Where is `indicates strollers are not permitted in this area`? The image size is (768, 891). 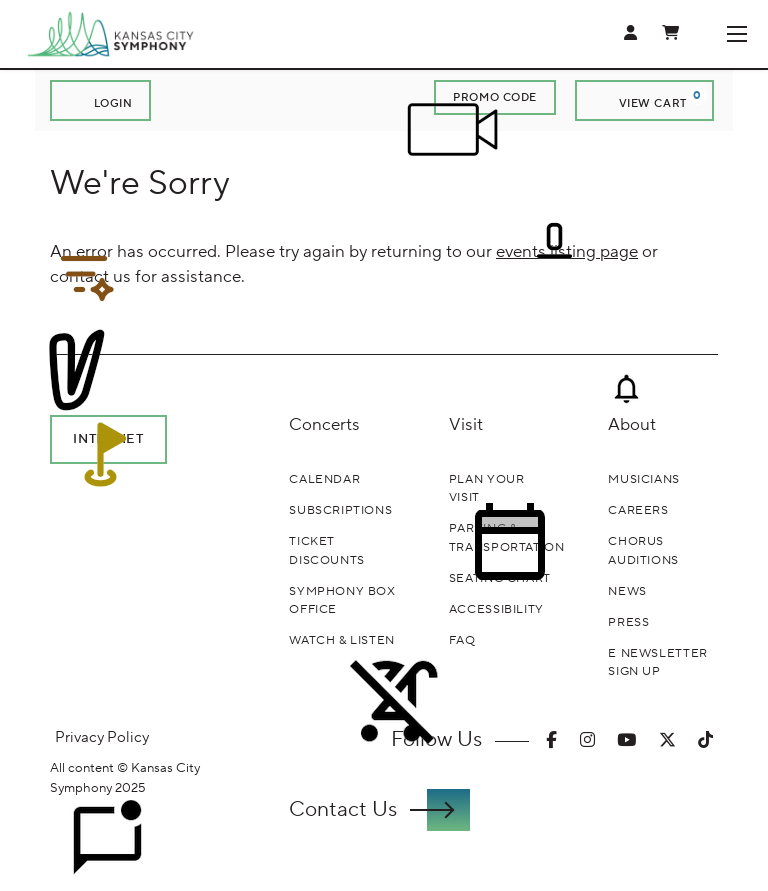
indicates strollers are not permitted in this area is located at coordinates (395, 699).